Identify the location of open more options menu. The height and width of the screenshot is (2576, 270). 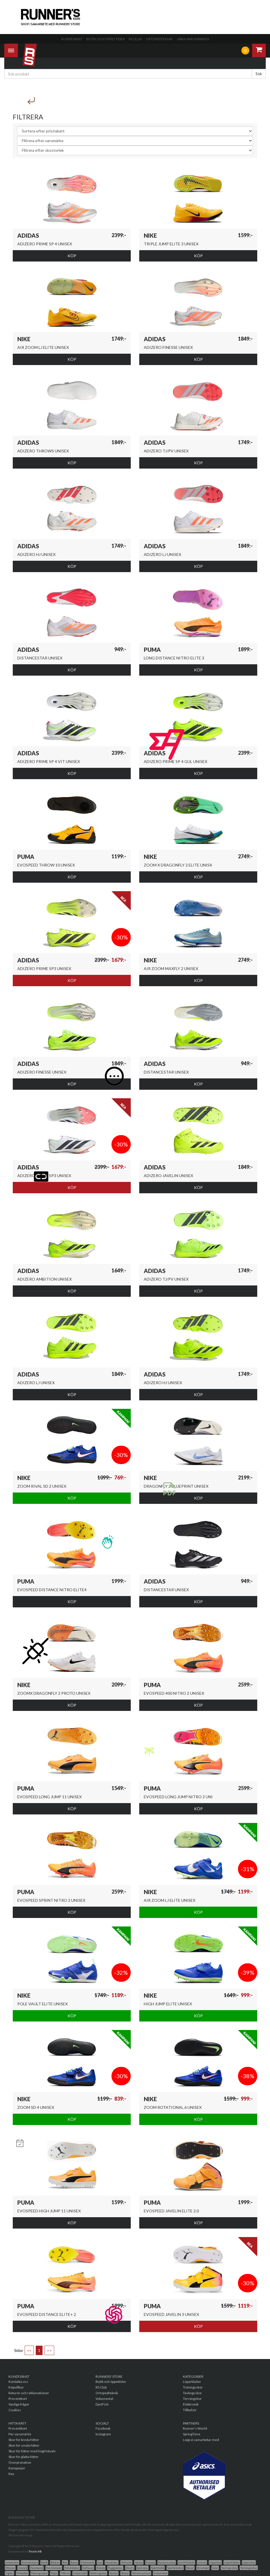
(114, 1076).